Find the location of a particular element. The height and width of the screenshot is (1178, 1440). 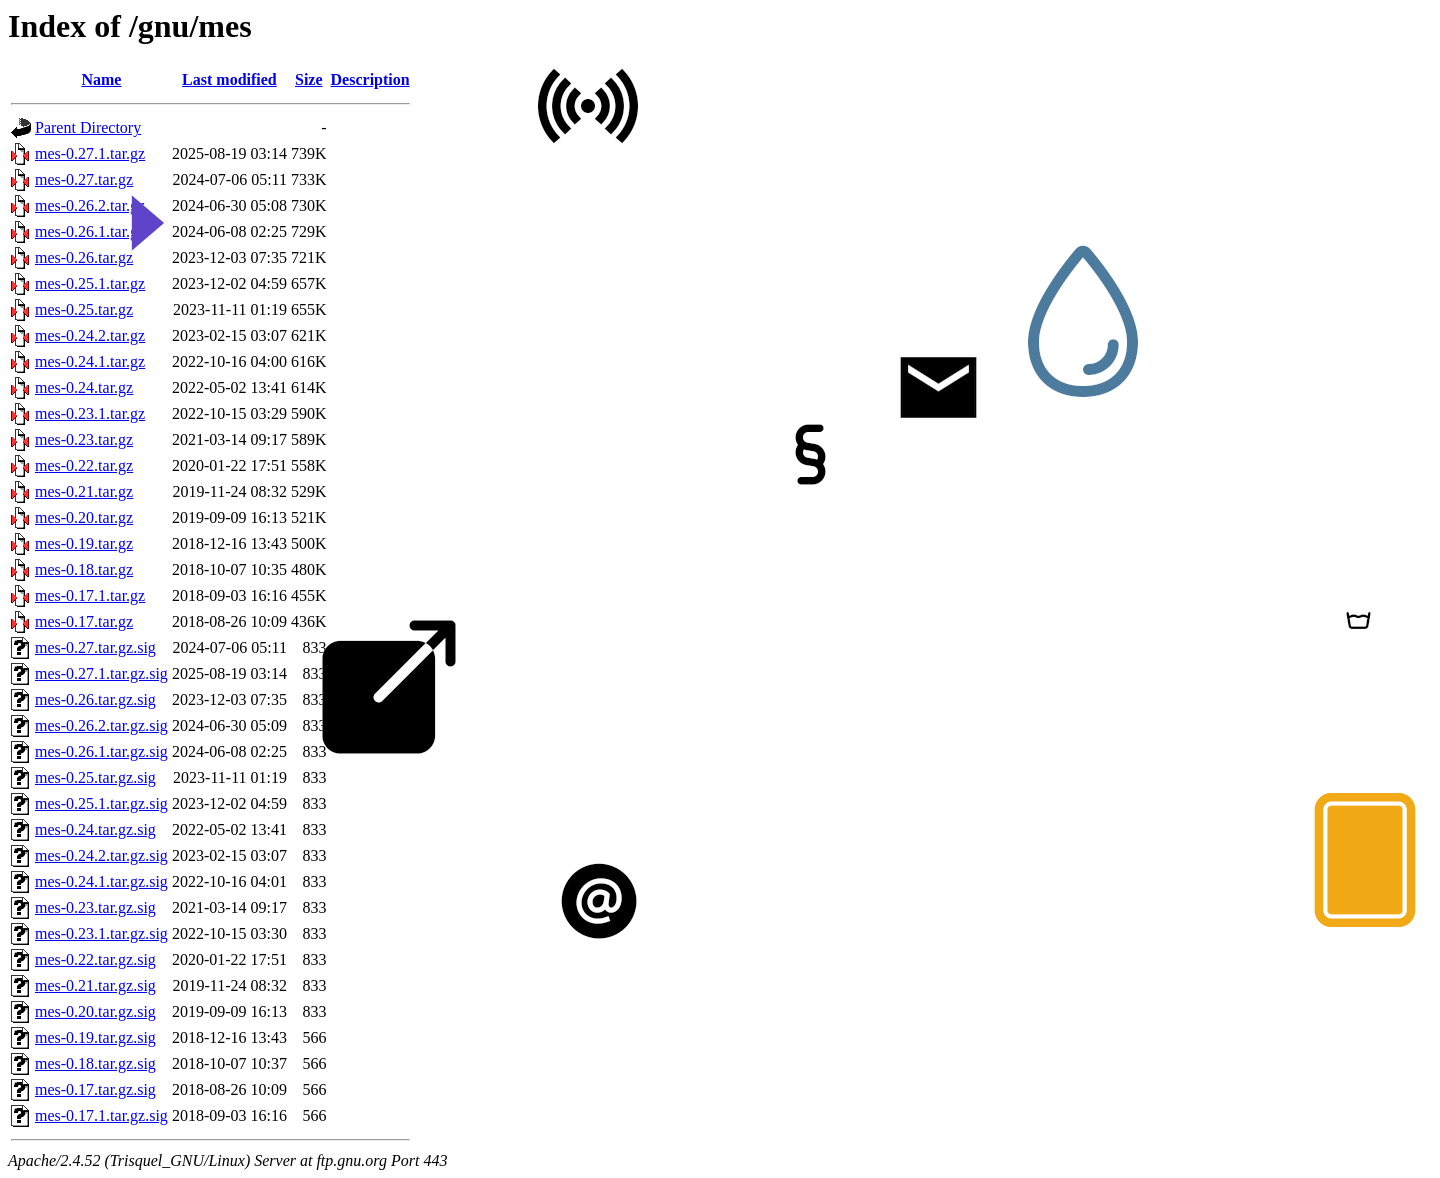

access radio or audio streaming is located at coordinates (588, 106).